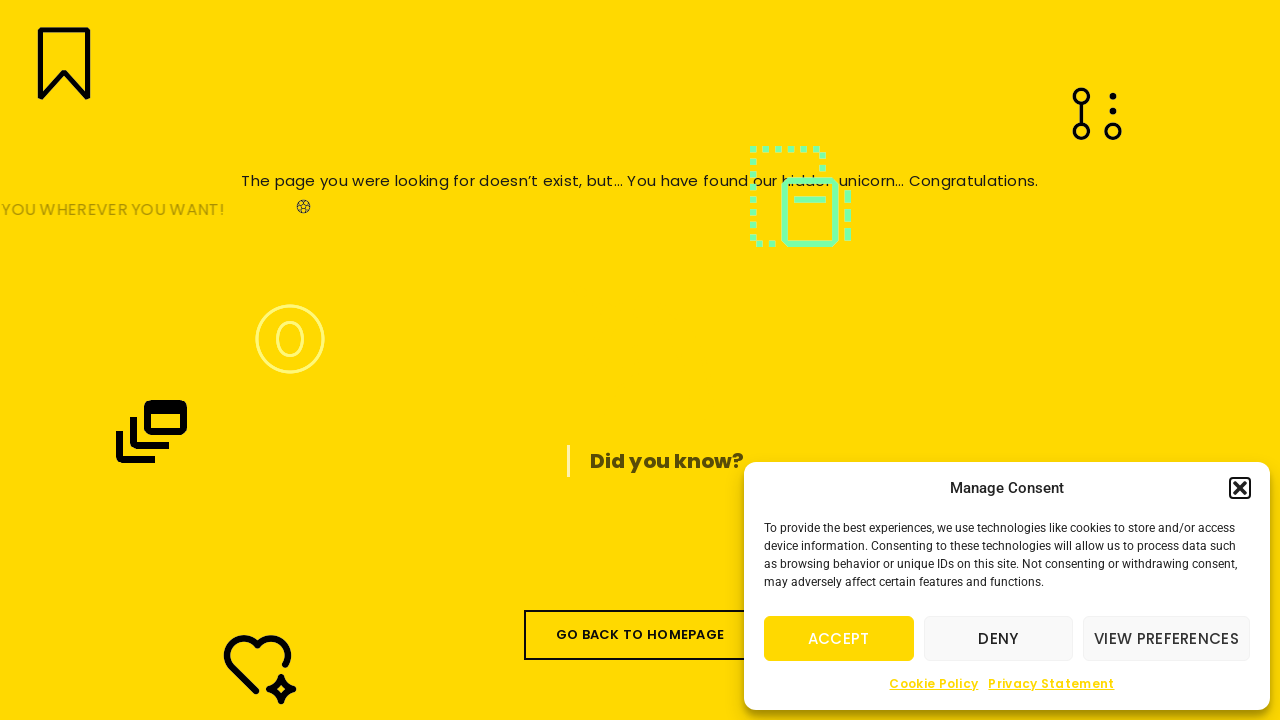 The width and height of the screenshot is (1280, 720). I want to click on indicates zero items or empty count, so click(290, 339).